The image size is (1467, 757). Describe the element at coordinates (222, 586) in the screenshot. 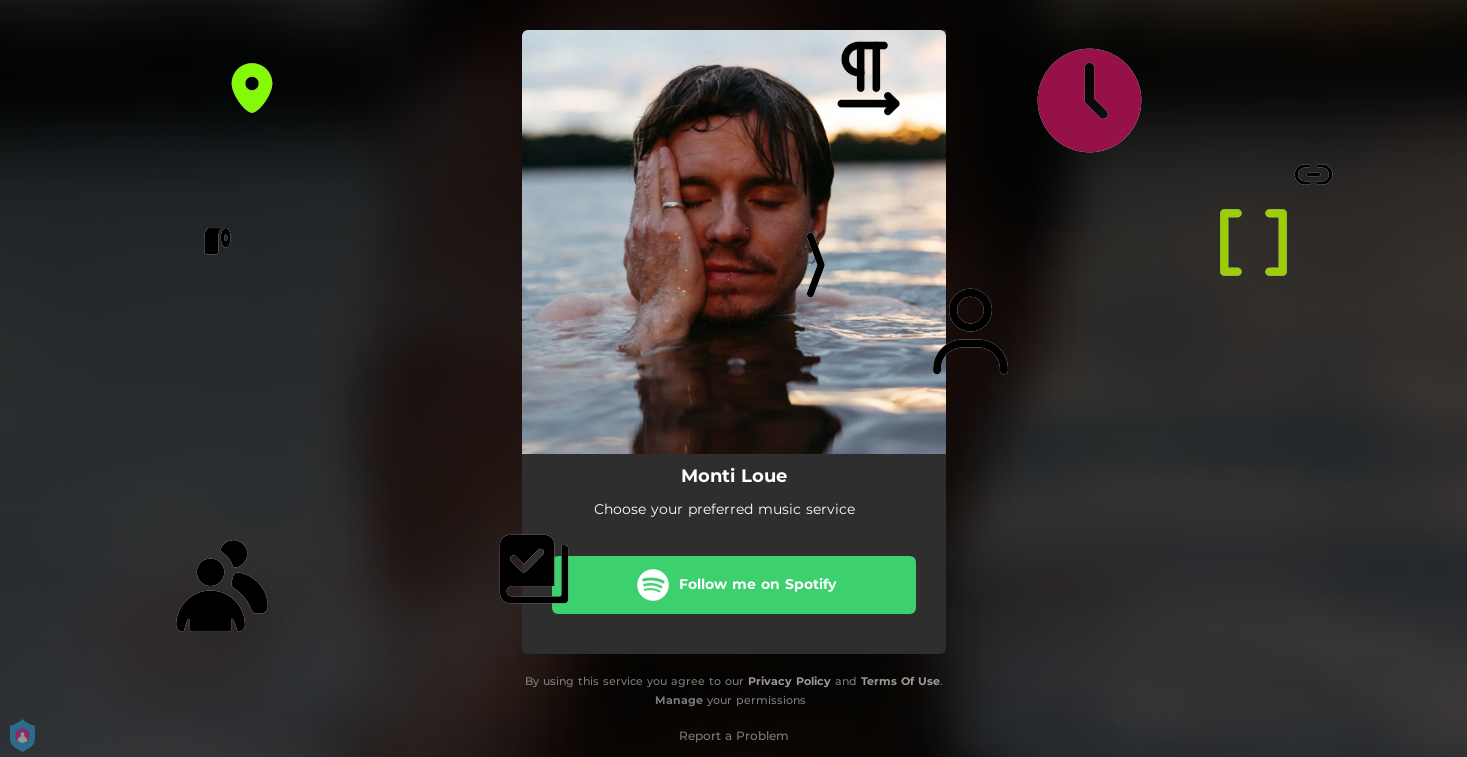

I see `view friends list` at that location.